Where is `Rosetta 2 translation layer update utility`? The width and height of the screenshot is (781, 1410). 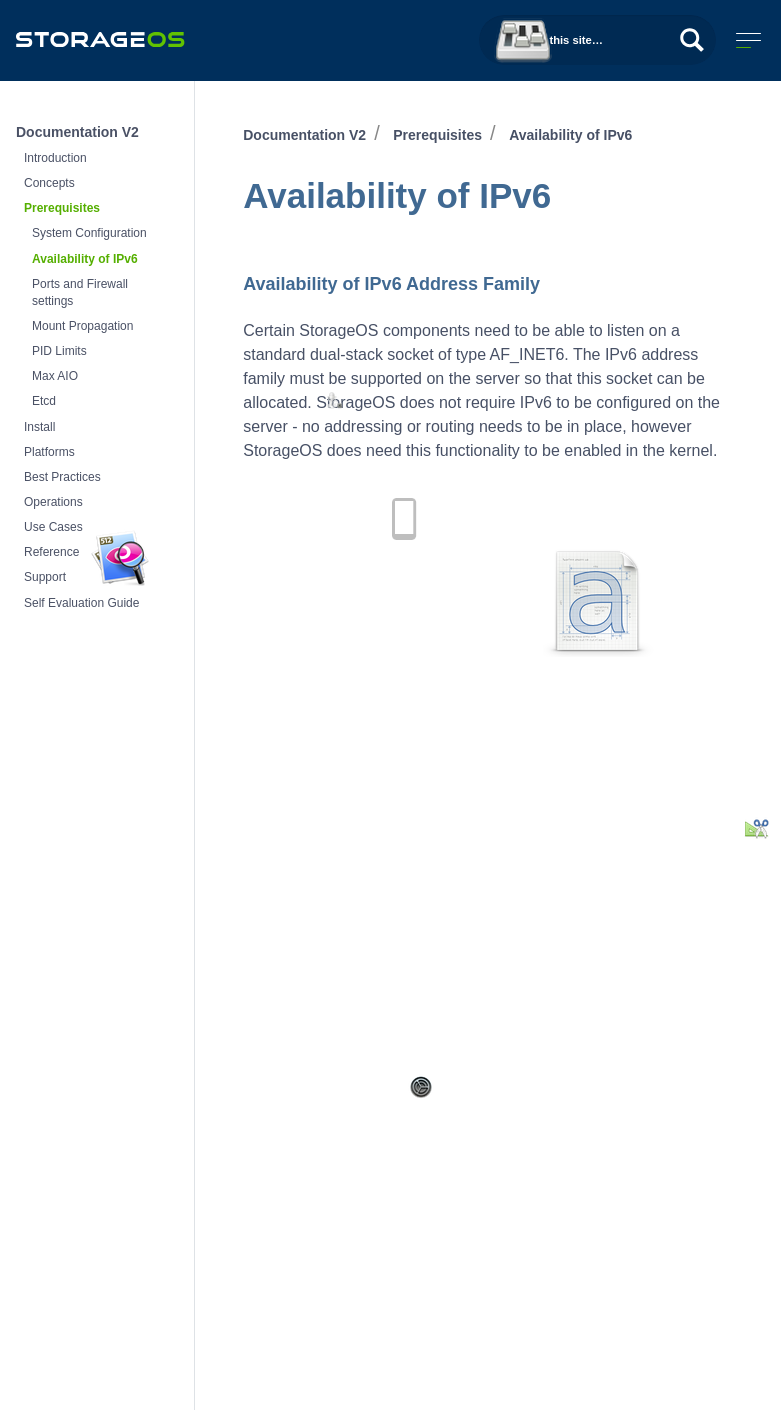 Rosetta 2 translation layer update utility is located at coordinates (421, 1087).